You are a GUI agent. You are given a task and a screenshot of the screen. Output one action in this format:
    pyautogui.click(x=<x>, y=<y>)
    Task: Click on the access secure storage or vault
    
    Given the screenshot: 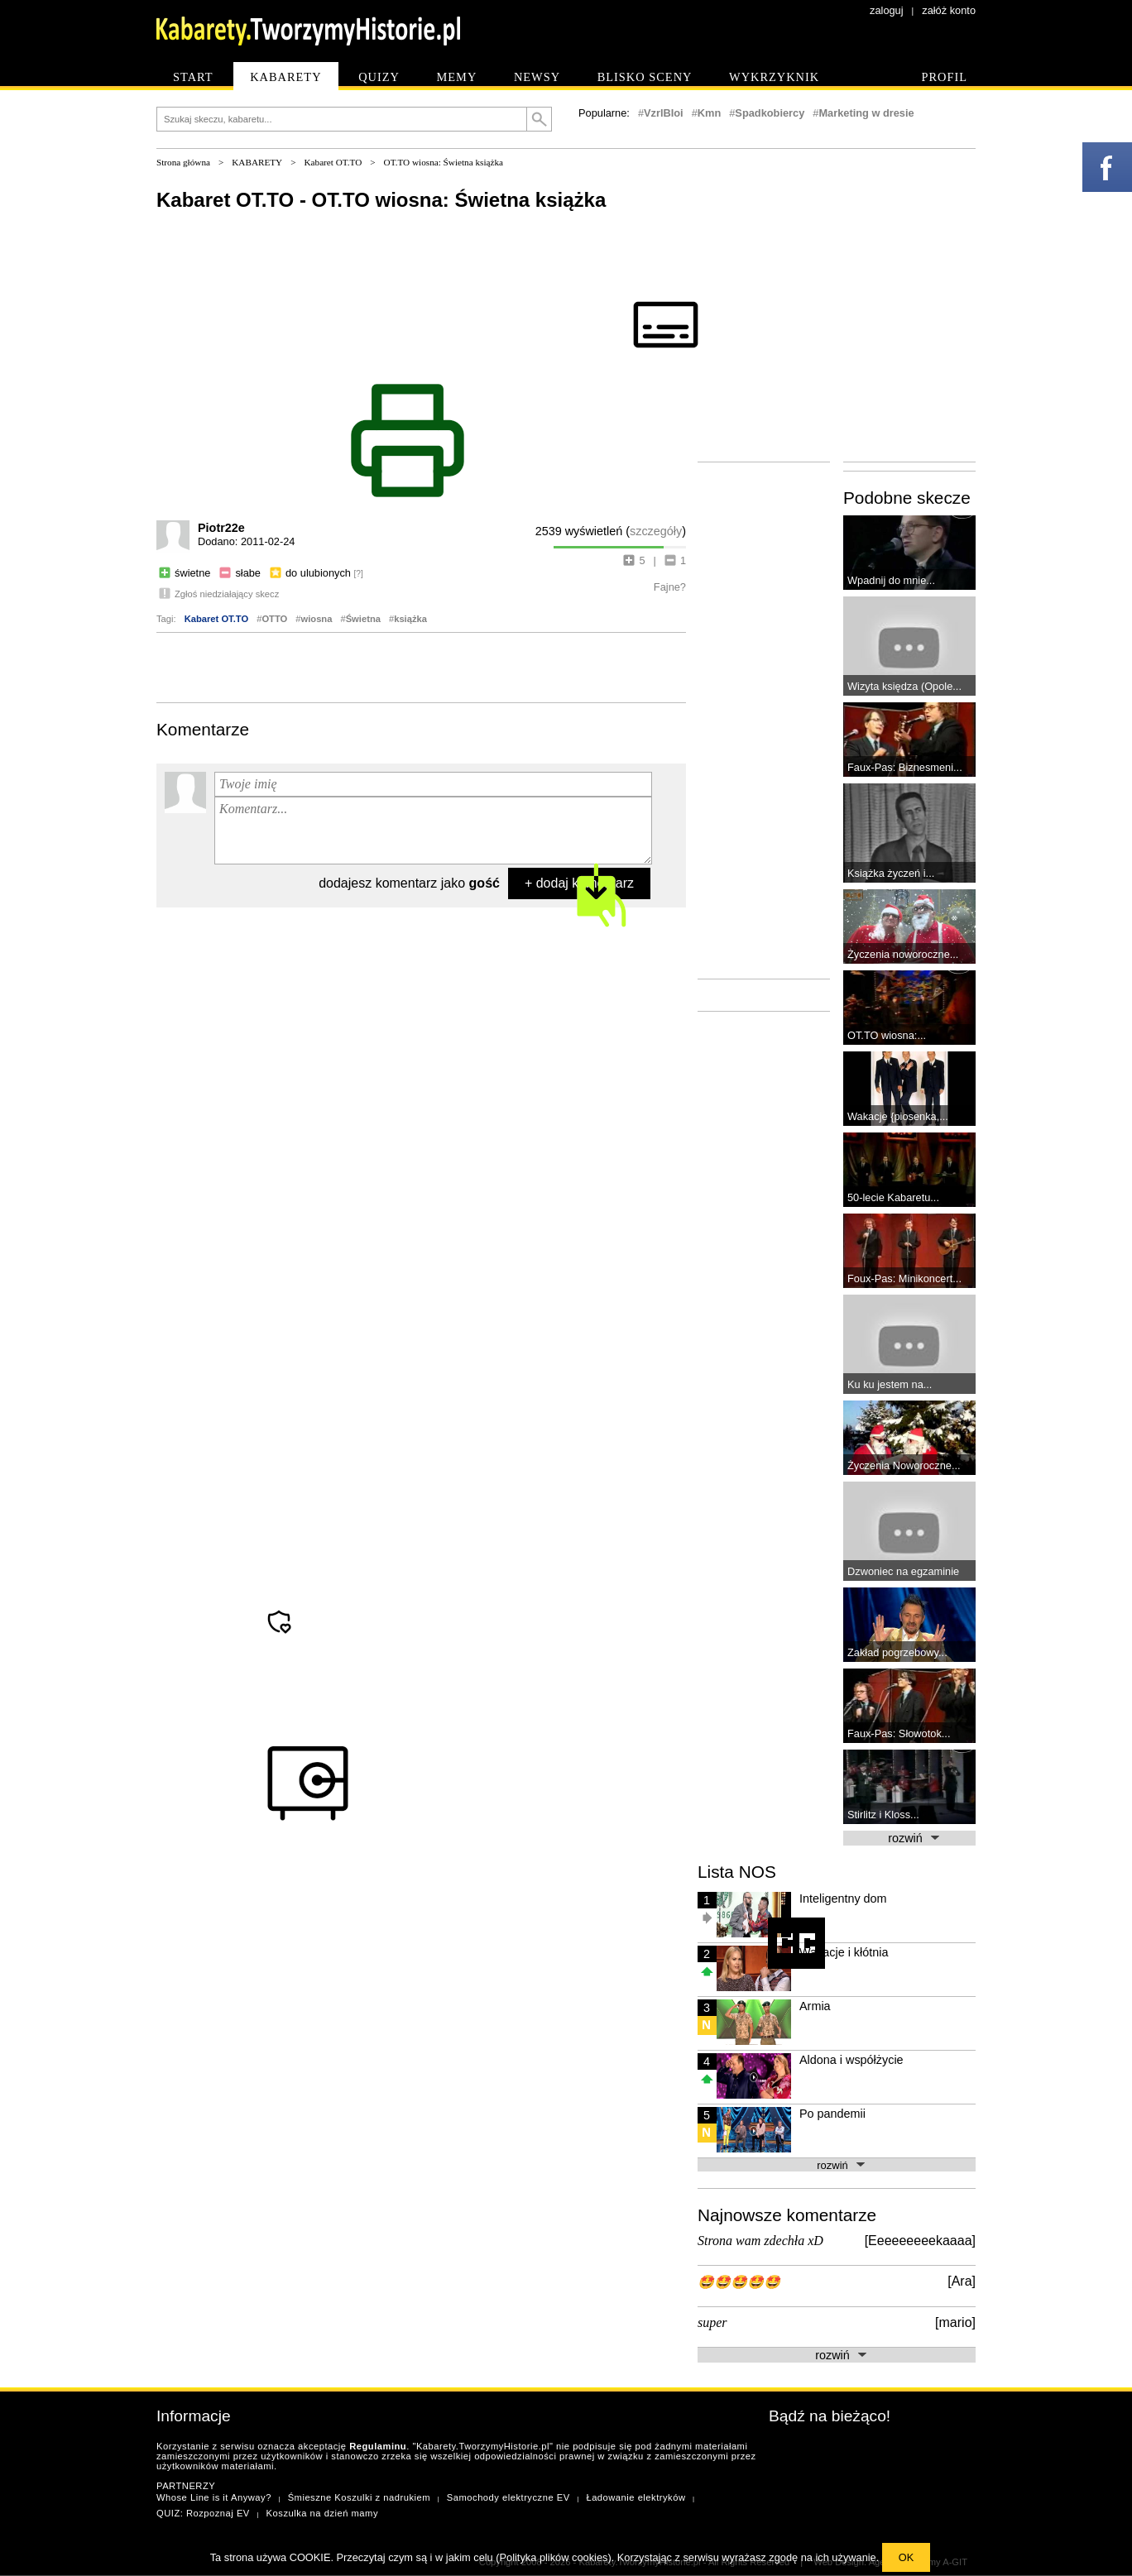 What is the action you would take?
    pyautogui.click(x=308, y=1780)
    